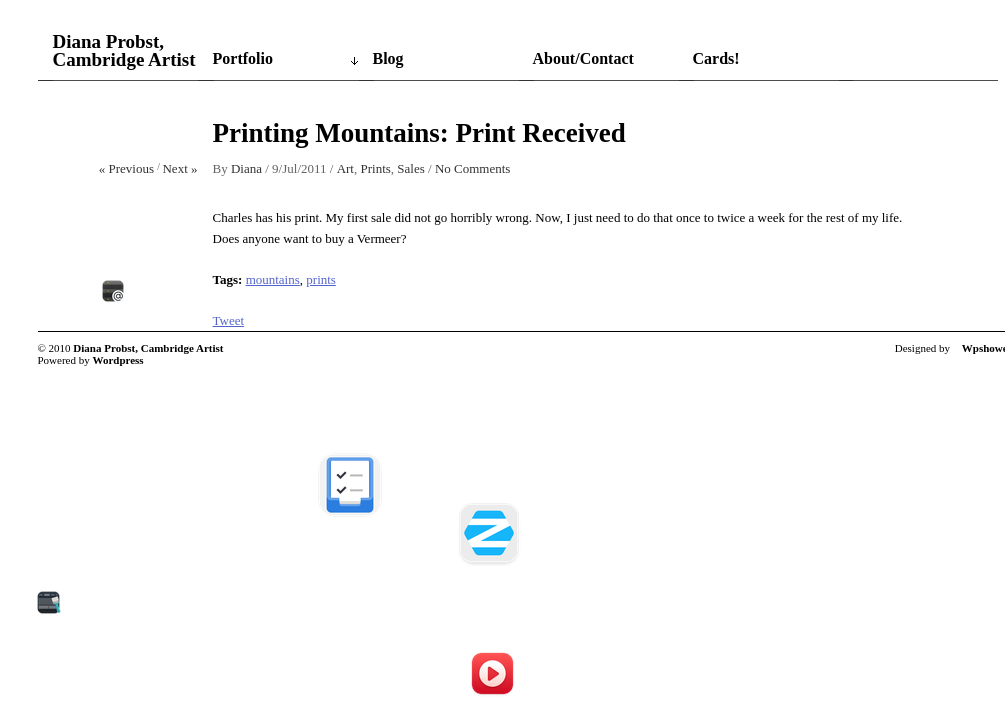 The width and height of the screenshot is (1005, 720). Describe the element at coordinates (492, 673) in the screenshot. I see `open youtube music desktop app` at that location.